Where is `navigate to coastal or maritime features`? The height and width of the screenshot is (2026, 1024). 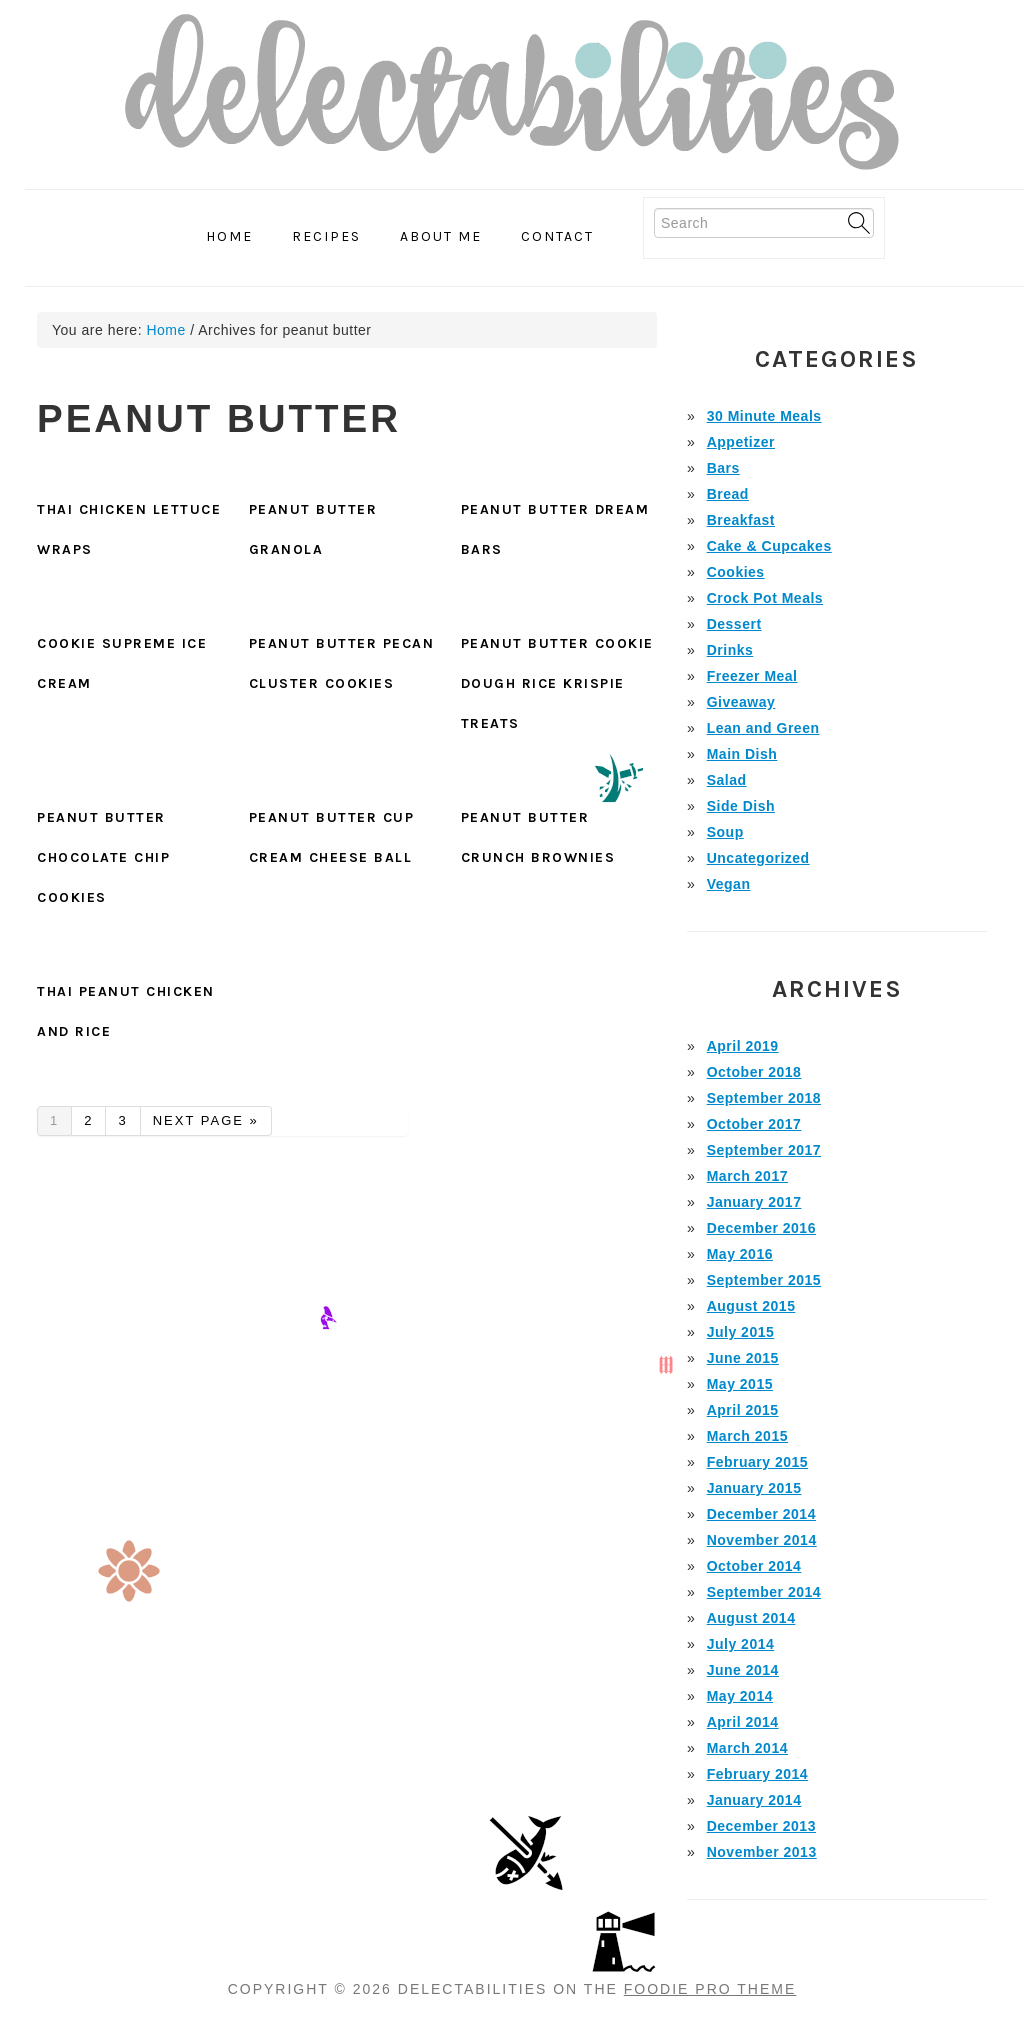
navigate to coastal or maritime features is located at coordinates (624, 1940).